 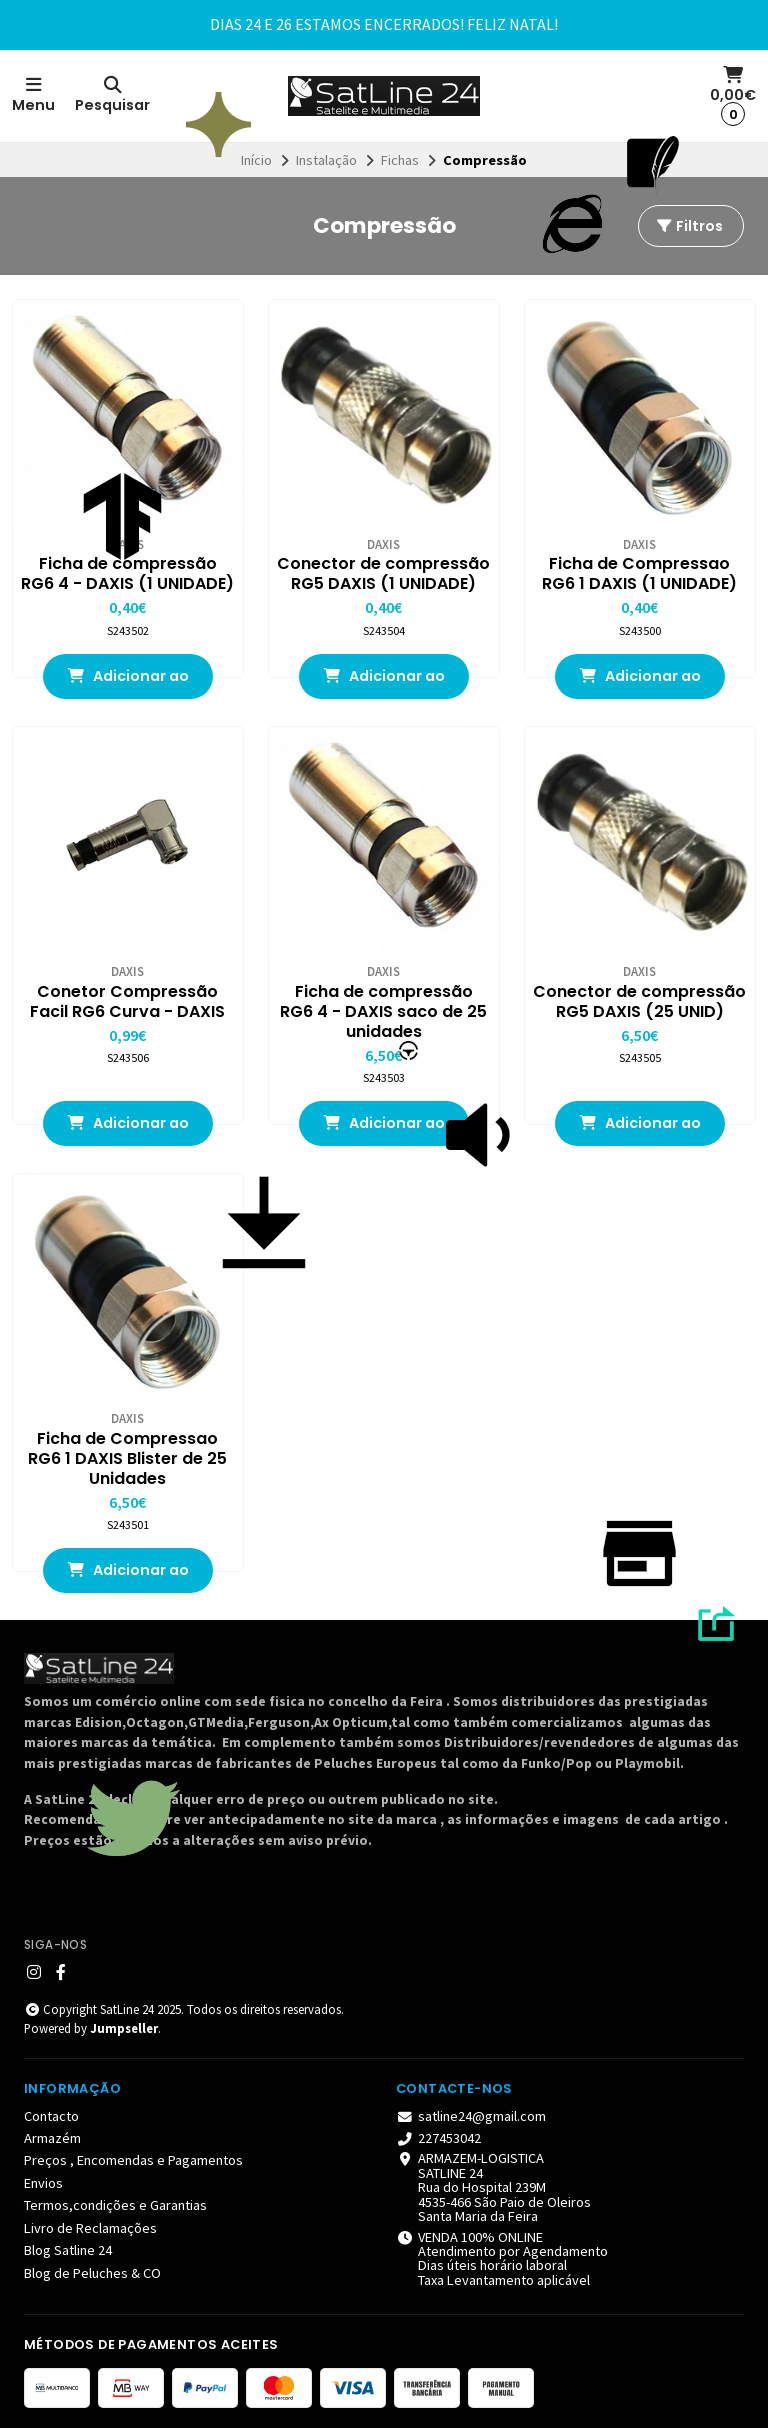 I want to click on open link in internet explorer, so click(x=574, y=225).